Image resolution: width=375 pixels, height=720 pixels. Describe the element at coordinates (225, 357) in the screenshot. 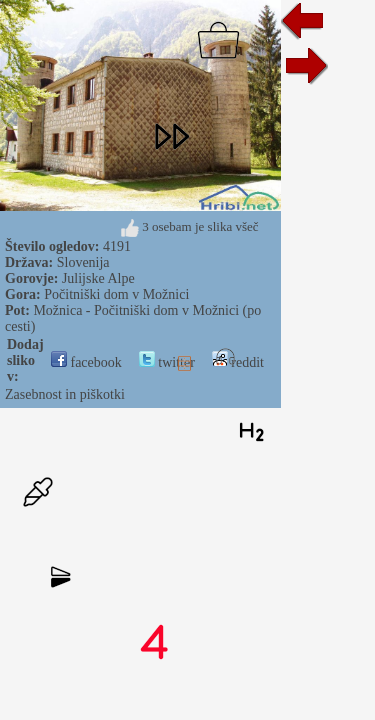

I see `listen to audio or music` at that location.